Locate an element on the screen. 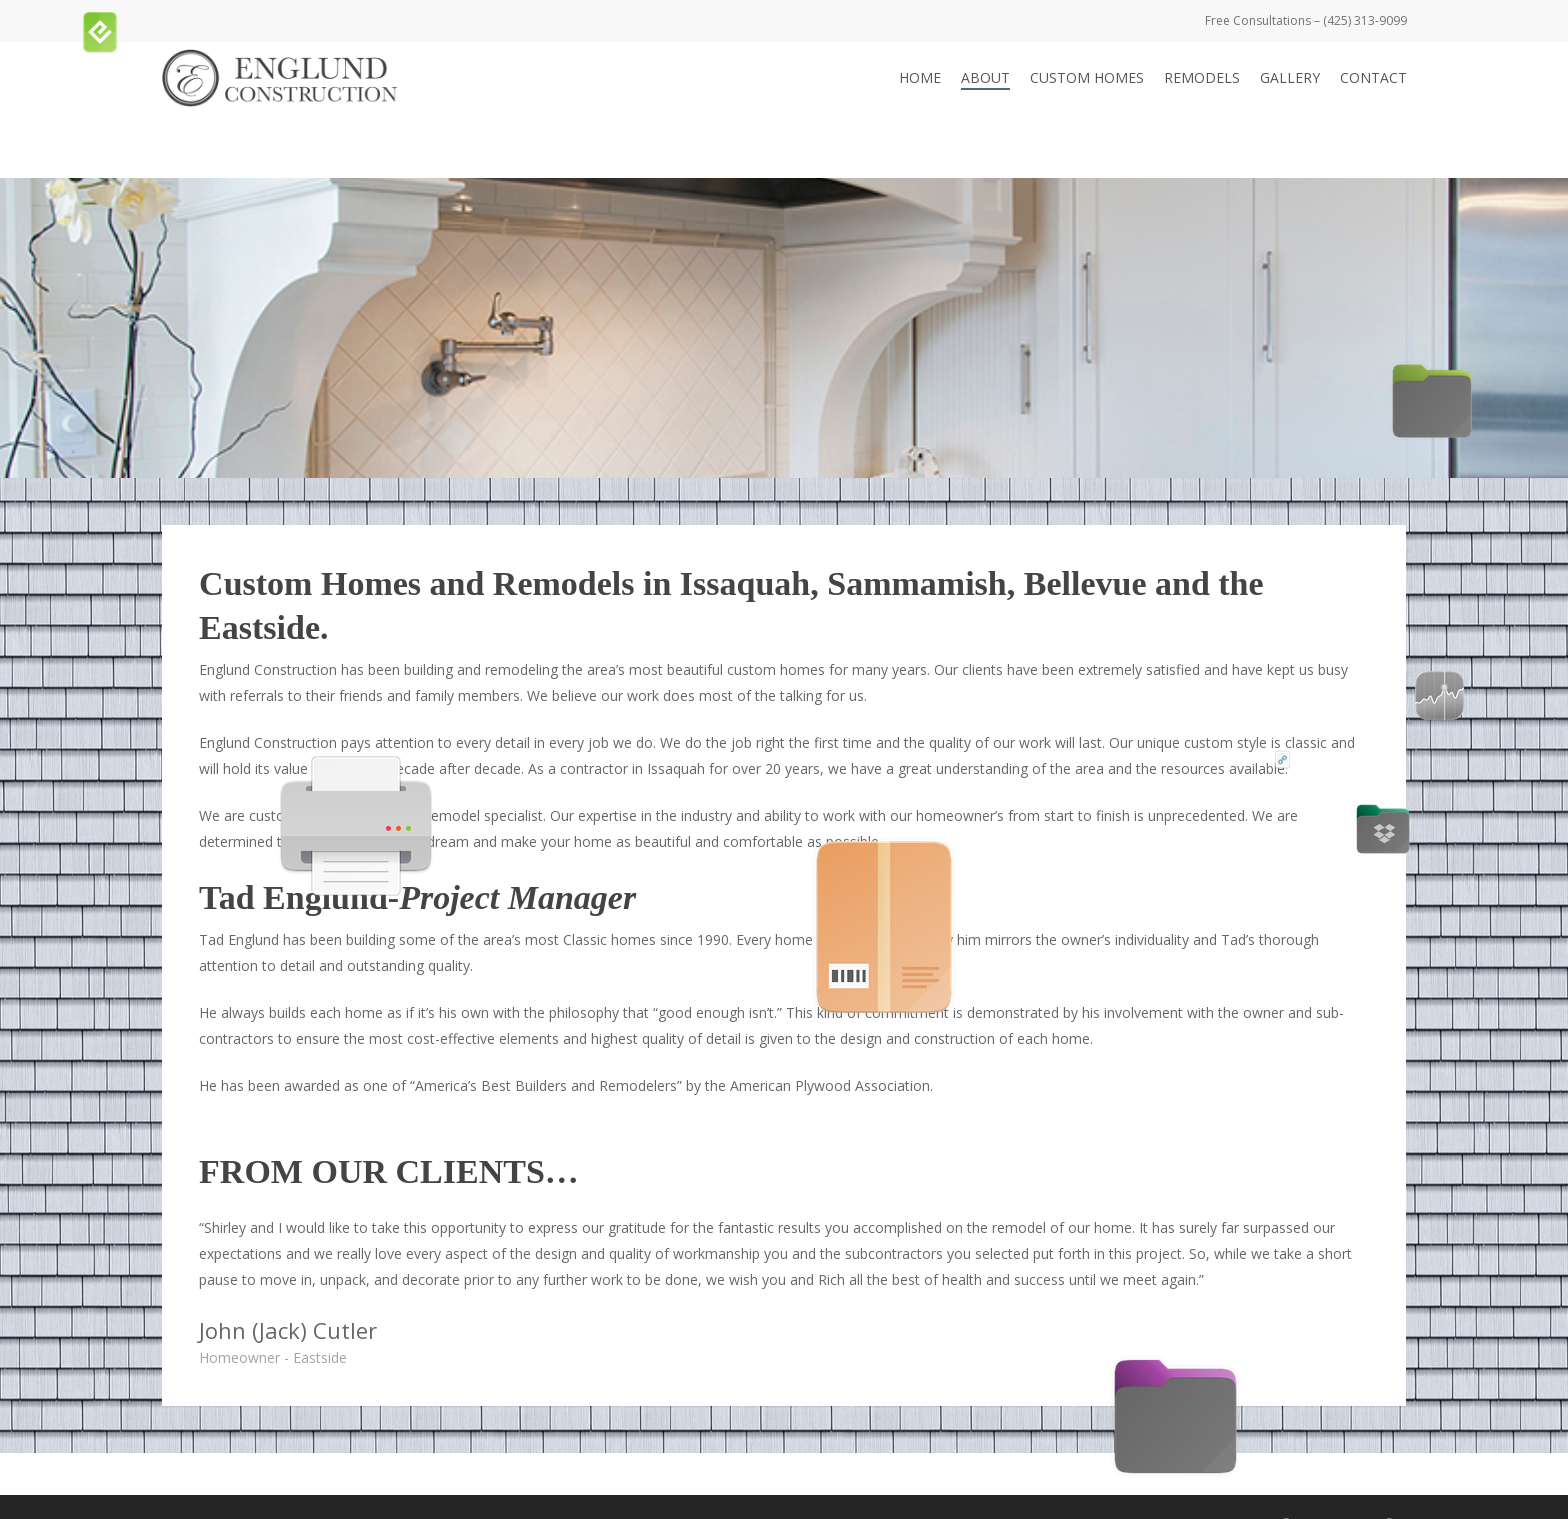 The height and width of the screenshot is (1519, 1568). print the current document is located at coordinates (356, 826).